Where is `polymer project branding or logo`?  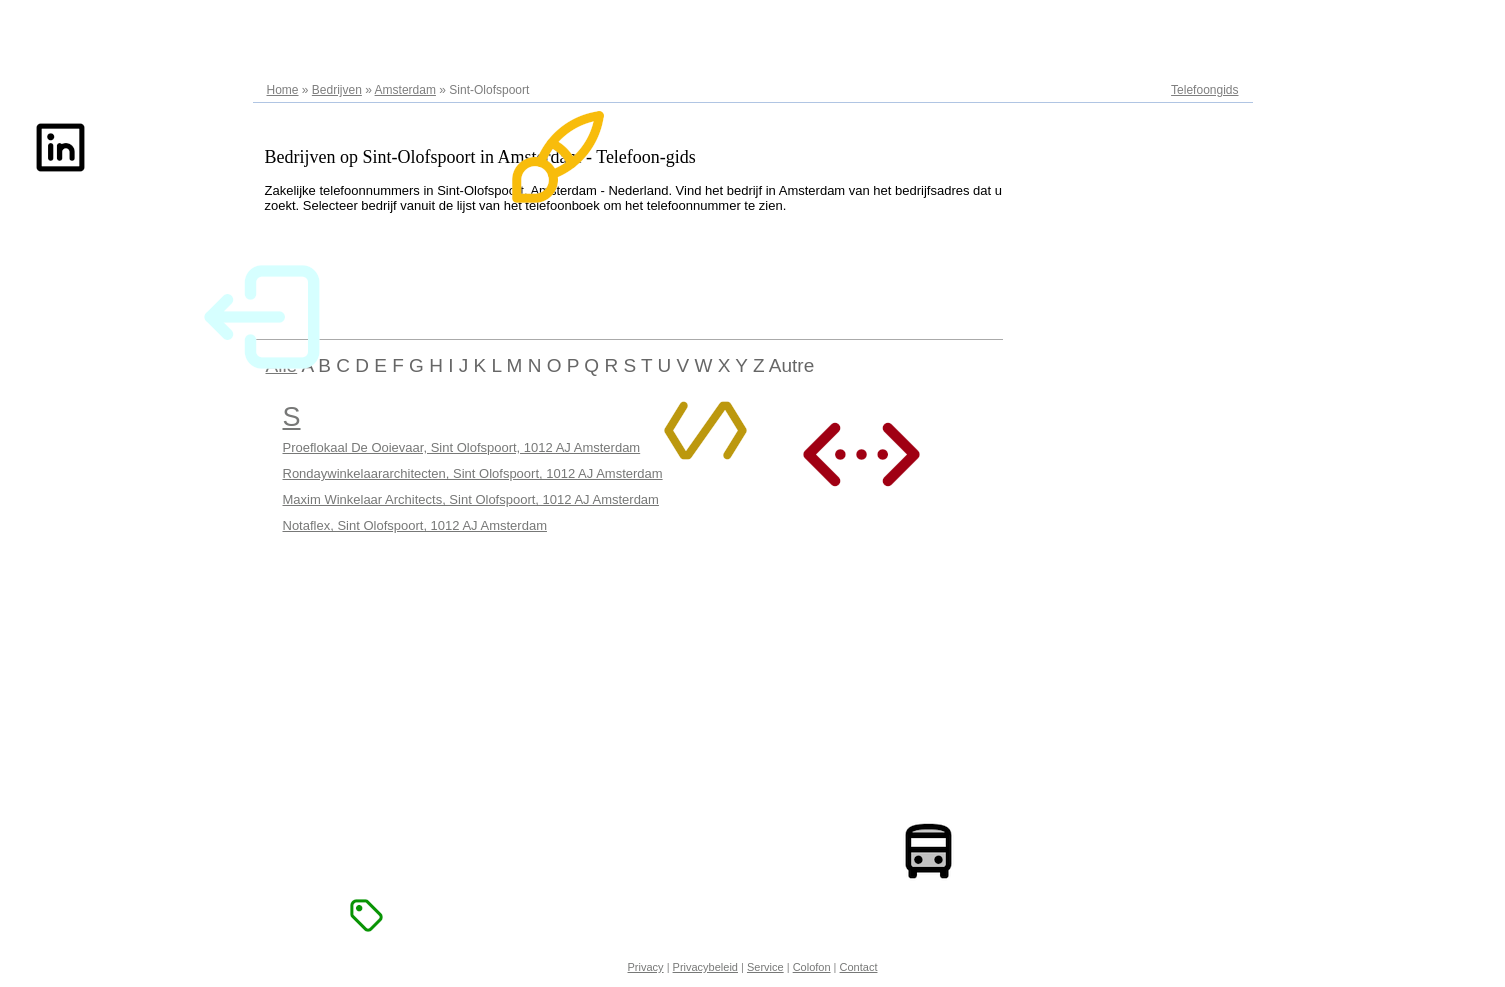 polymer project branding or logo is located at coordinates (705, 430).